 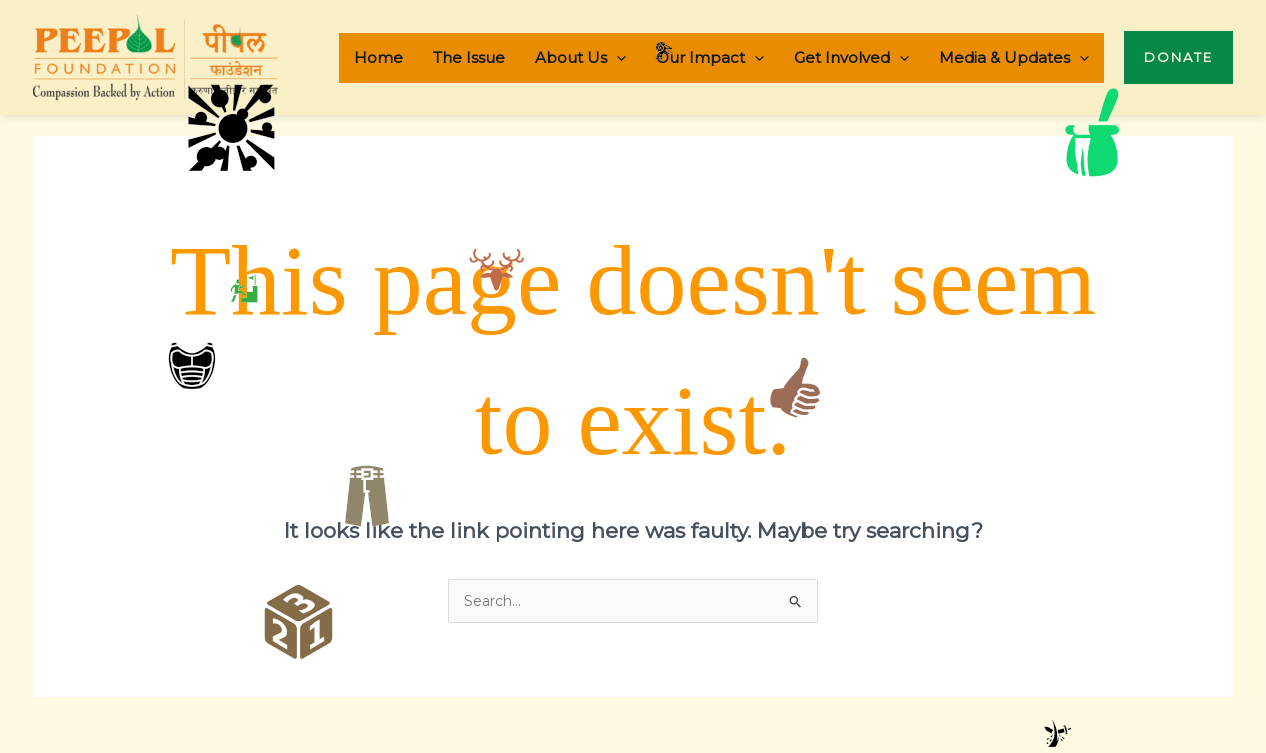 What do you see at coordinates (1057, 733) in the screenshot?
I see `indicates a broken or damaged weapon` at bounding box center [1057, 733].